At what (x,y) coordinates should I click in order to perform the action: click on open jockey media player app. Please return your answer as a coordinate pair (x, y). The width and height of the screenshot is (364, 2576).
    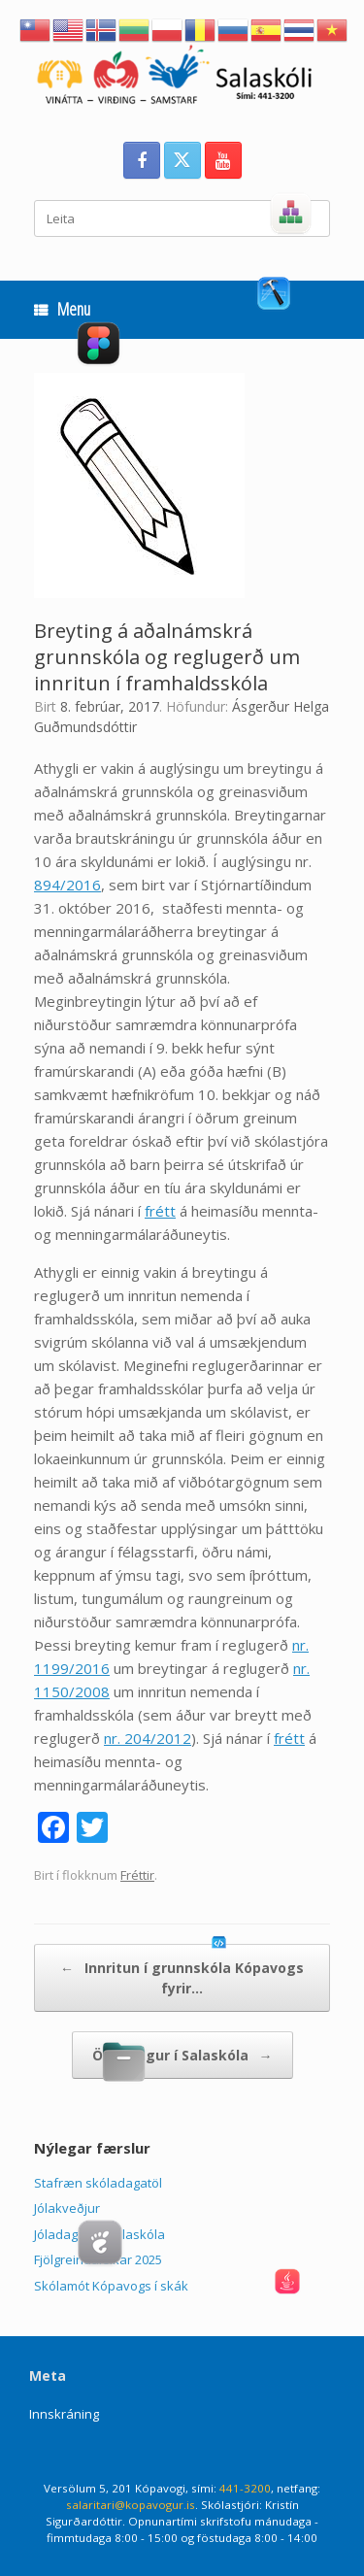
    Looking at the image, I should click on (274, 293).